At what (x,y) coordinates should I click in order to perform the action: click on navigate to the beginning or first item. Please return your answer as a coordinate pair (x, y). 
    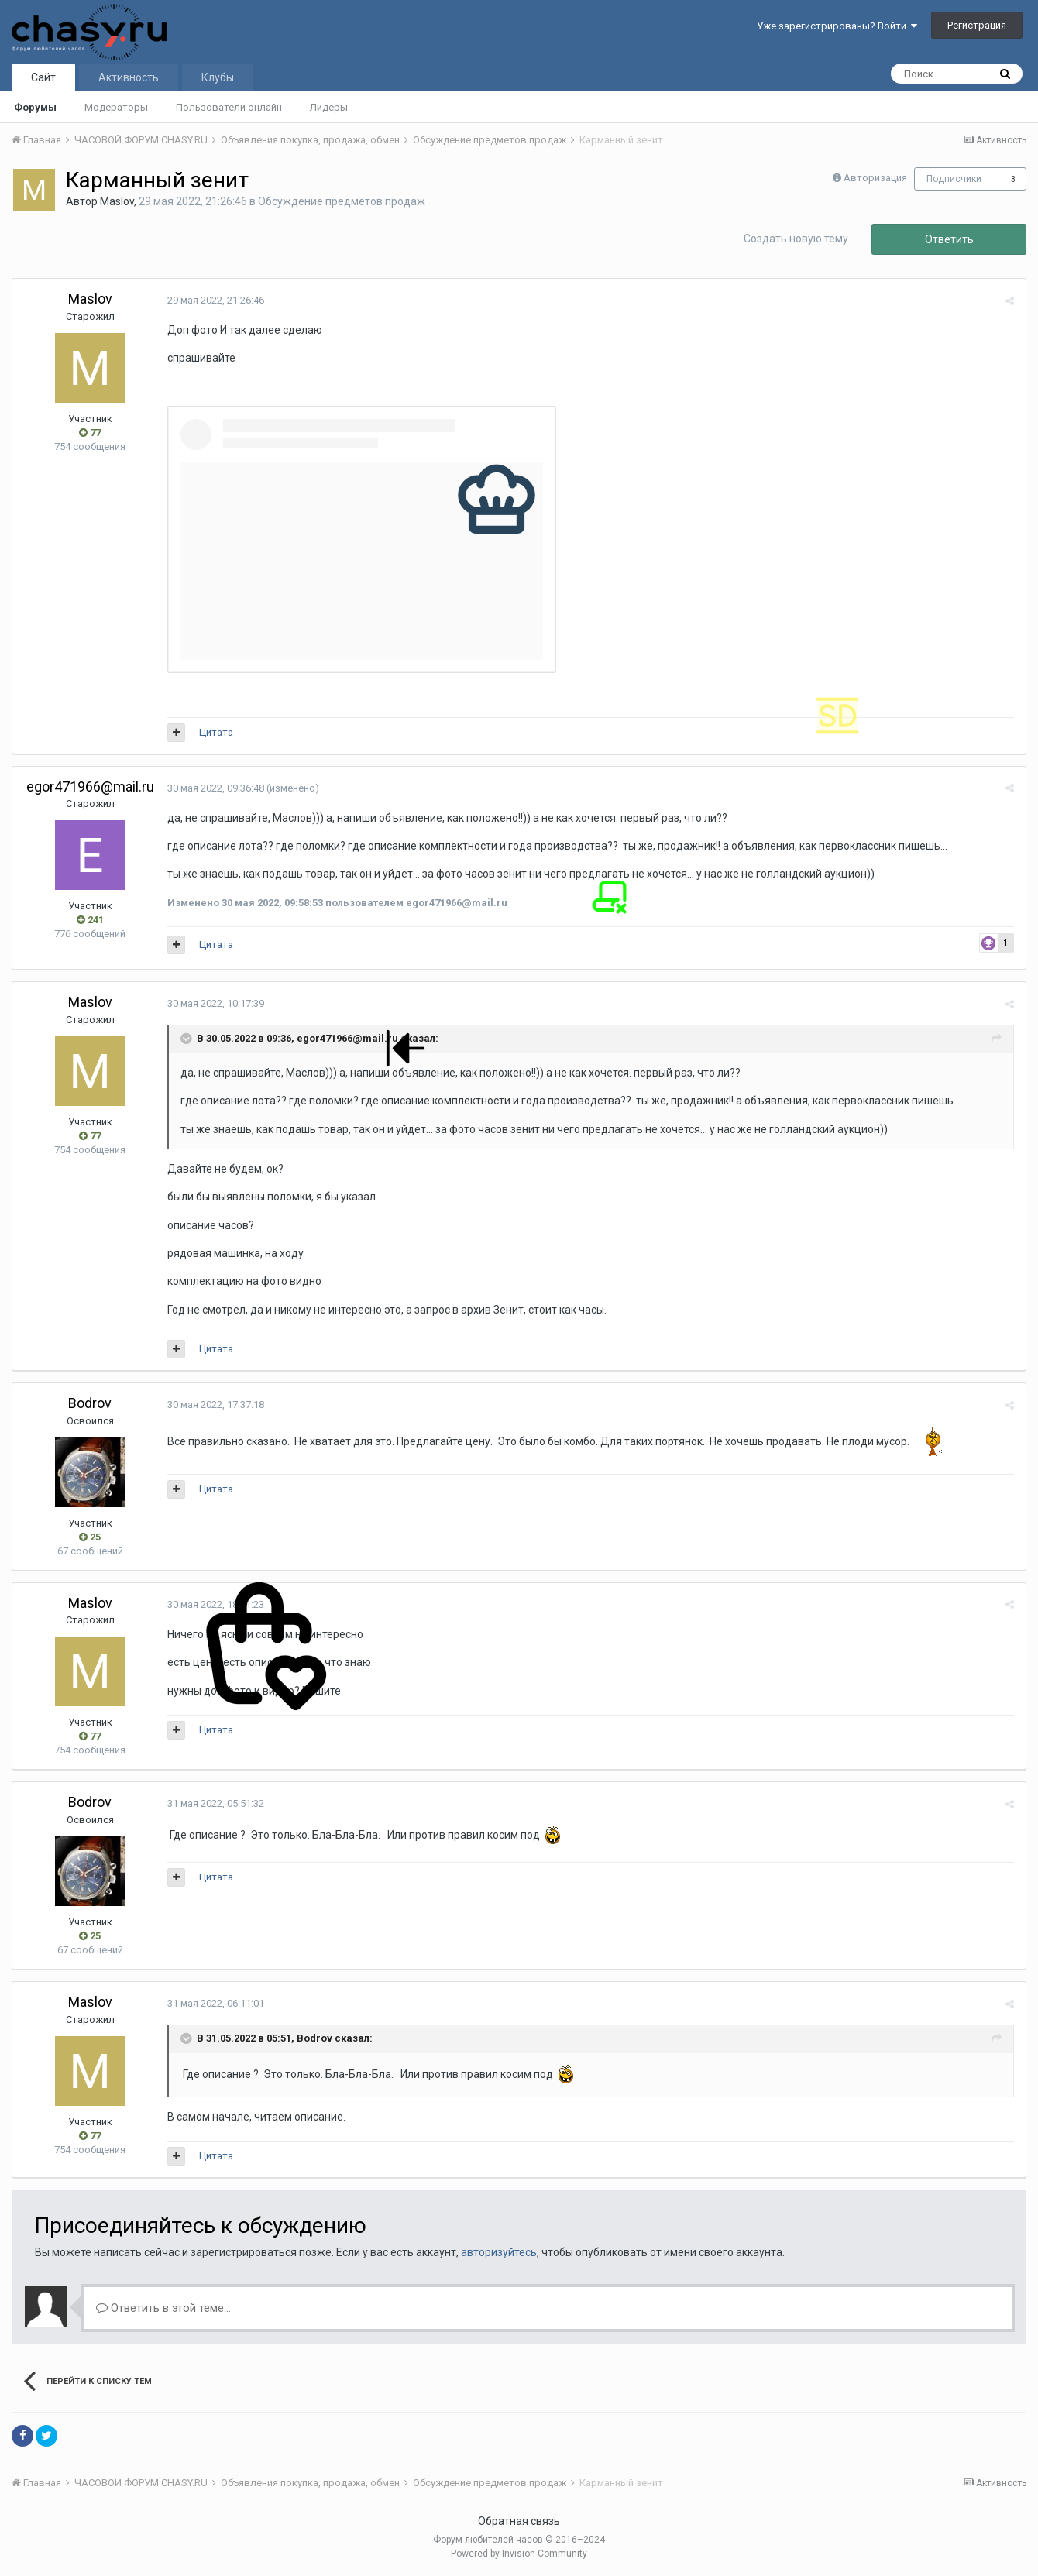
    Looking at the image, I should click on (404, 1048).